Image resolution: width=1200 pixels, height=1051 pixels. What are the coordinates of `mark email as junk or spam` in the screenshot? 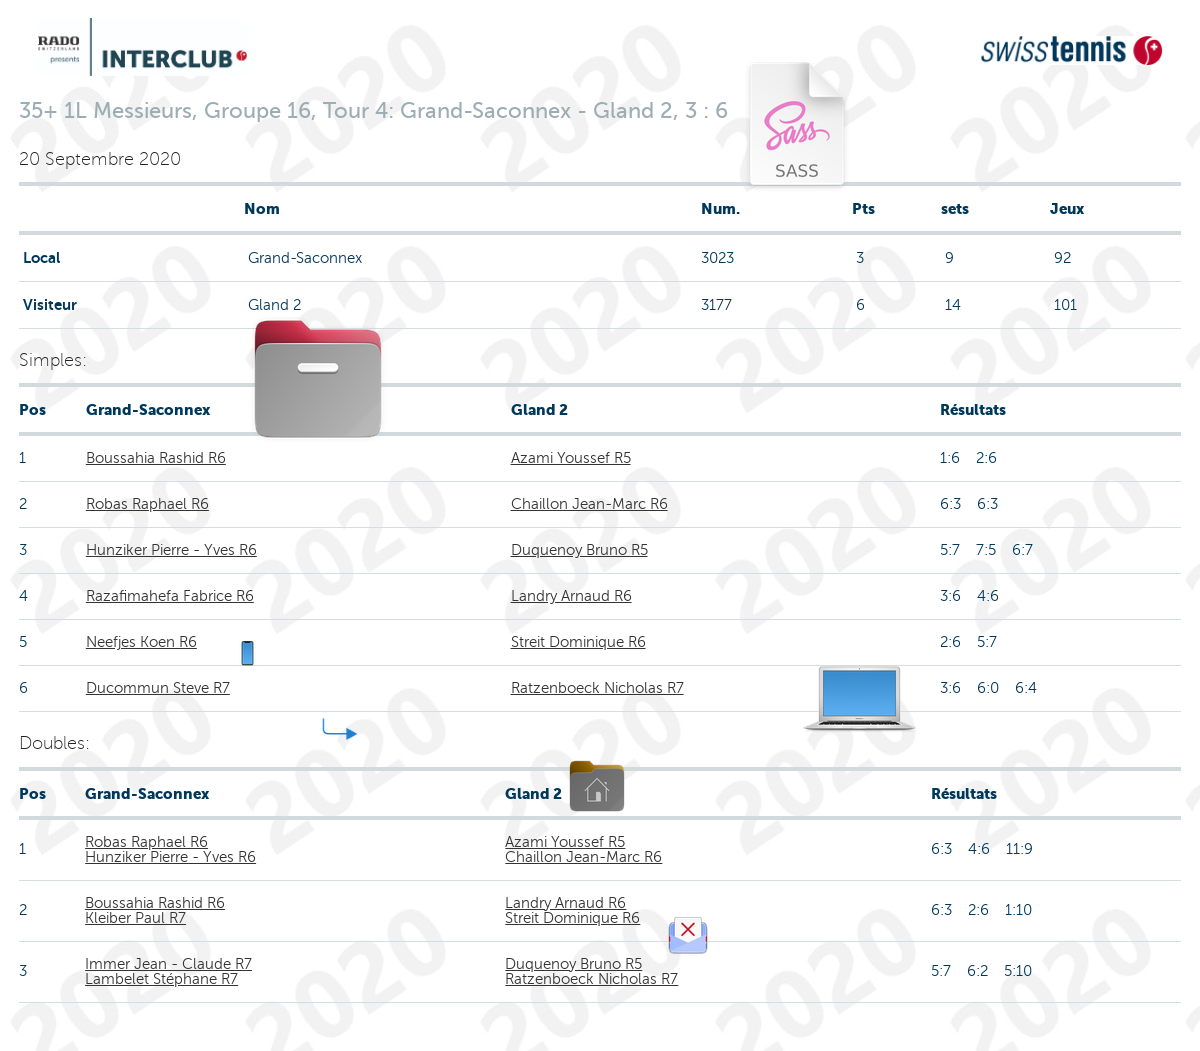 It's located at (688, 936).